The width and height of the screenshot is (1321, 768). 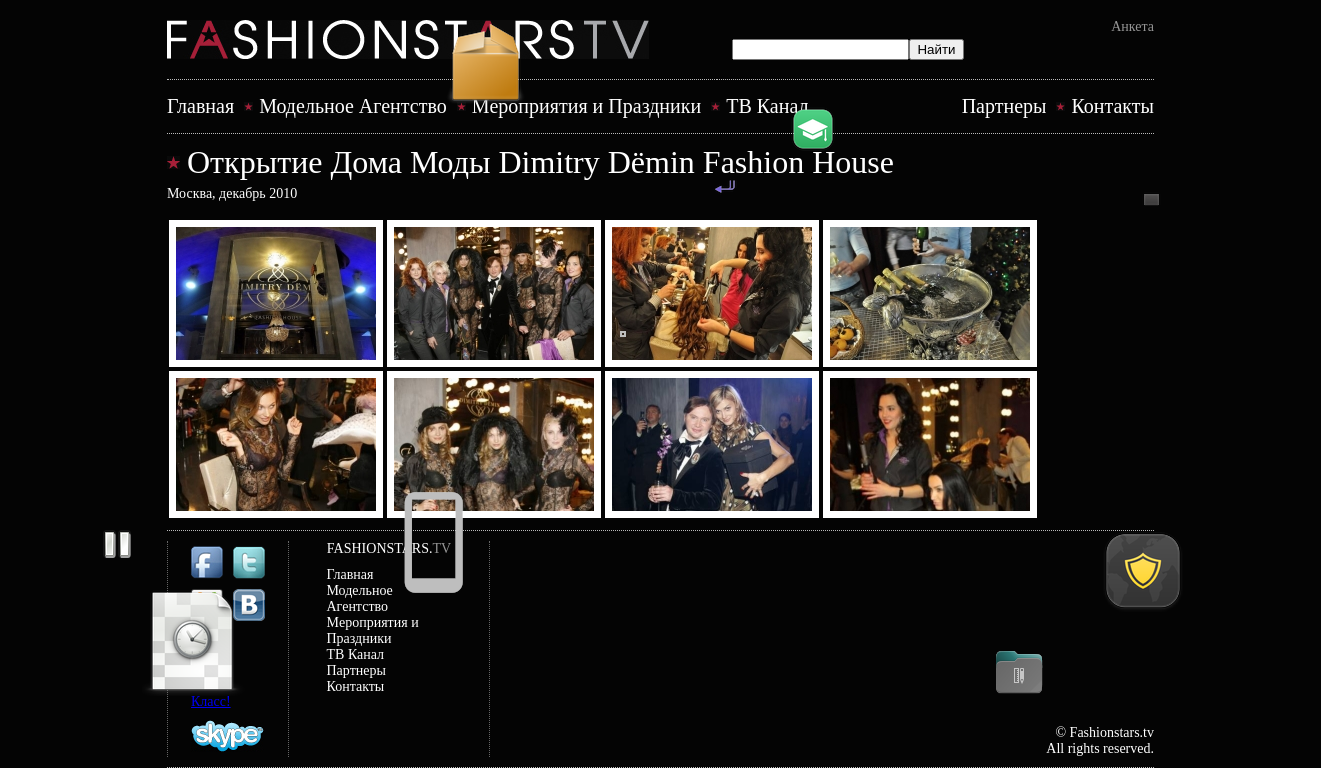 I want to click on access your templates folder, so click(x=1019, y=672).